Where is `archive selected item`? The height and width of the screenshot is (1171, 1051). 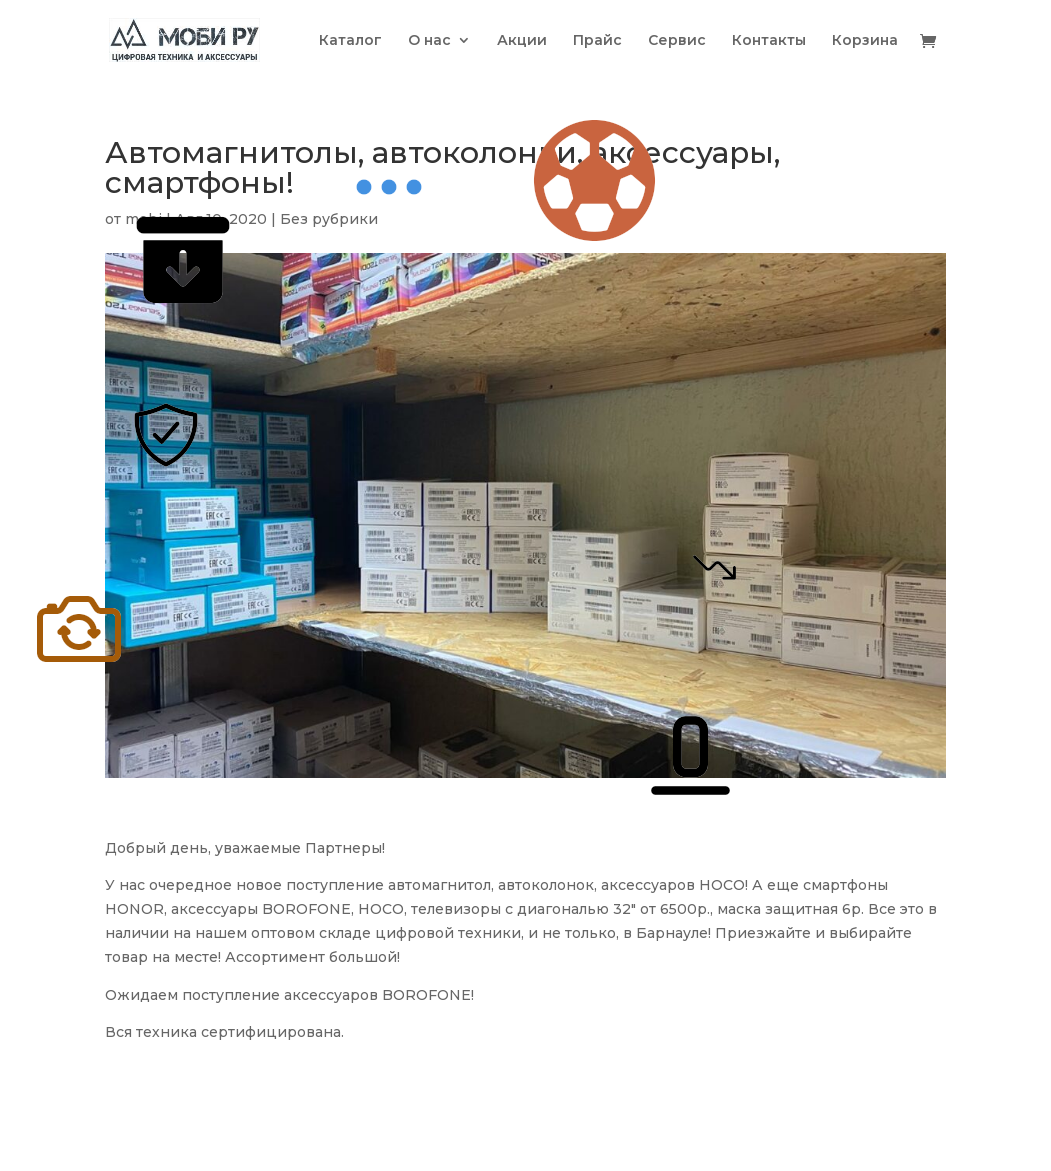 archive selected item is located at coordinates (183, 260).